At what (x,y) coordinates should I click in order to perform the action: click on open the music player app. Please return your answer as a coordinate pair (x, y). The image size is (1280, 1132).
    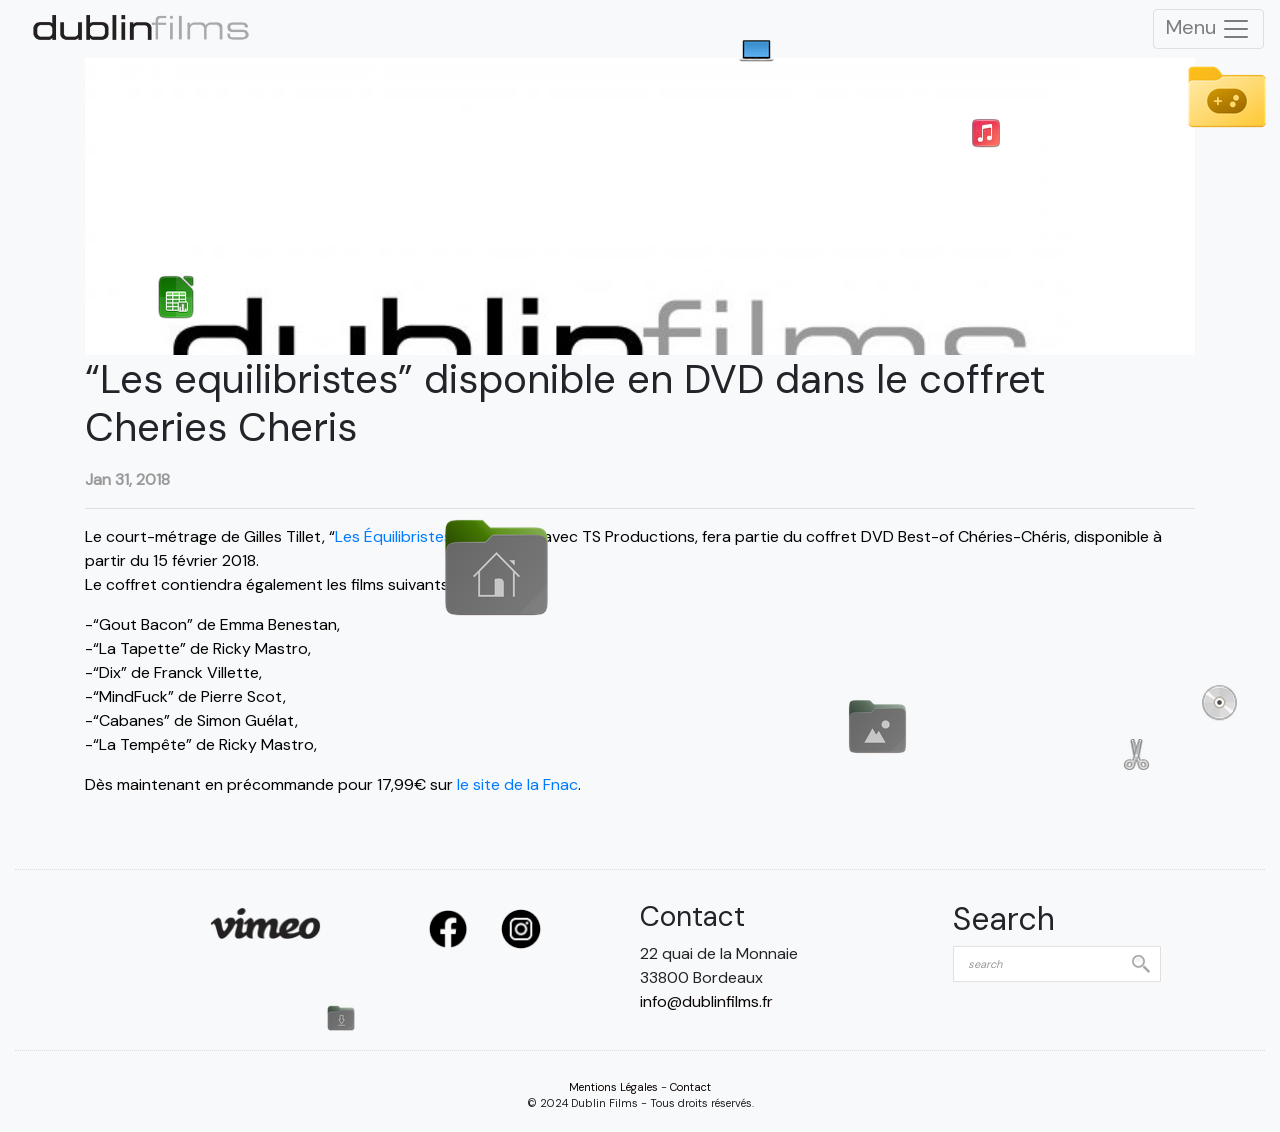
    Looking at the image, I should click on (986, 133).